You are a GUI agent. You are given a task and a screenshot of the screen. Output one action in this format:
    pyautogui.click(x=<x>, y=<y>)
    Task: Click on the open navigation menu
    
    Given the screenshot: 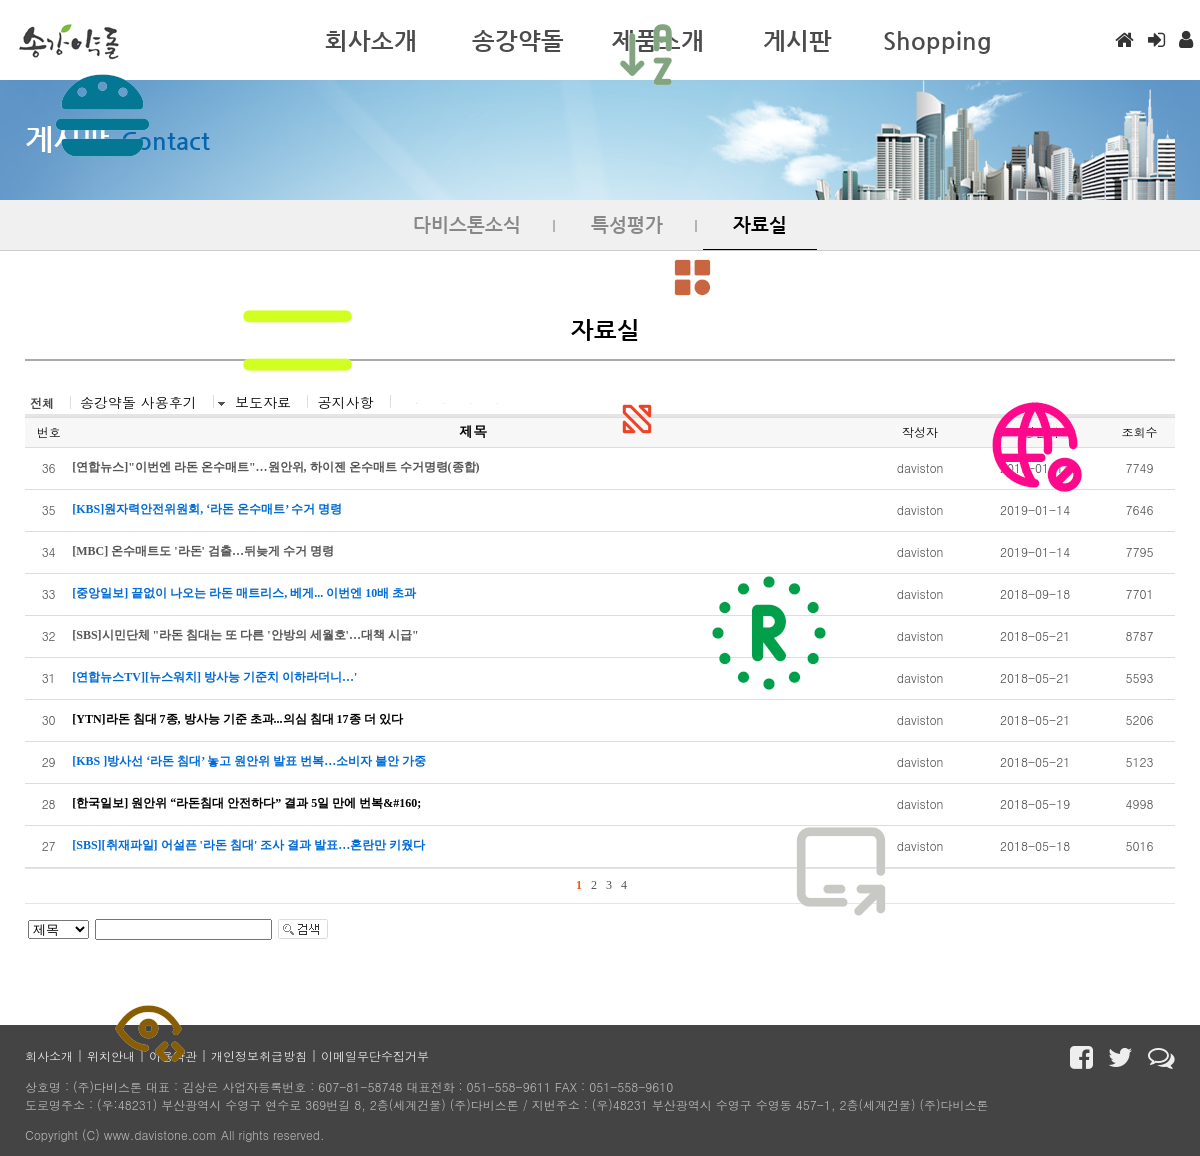 What is the action you would take?
    pyautogui.click(x=297, y=340)
    